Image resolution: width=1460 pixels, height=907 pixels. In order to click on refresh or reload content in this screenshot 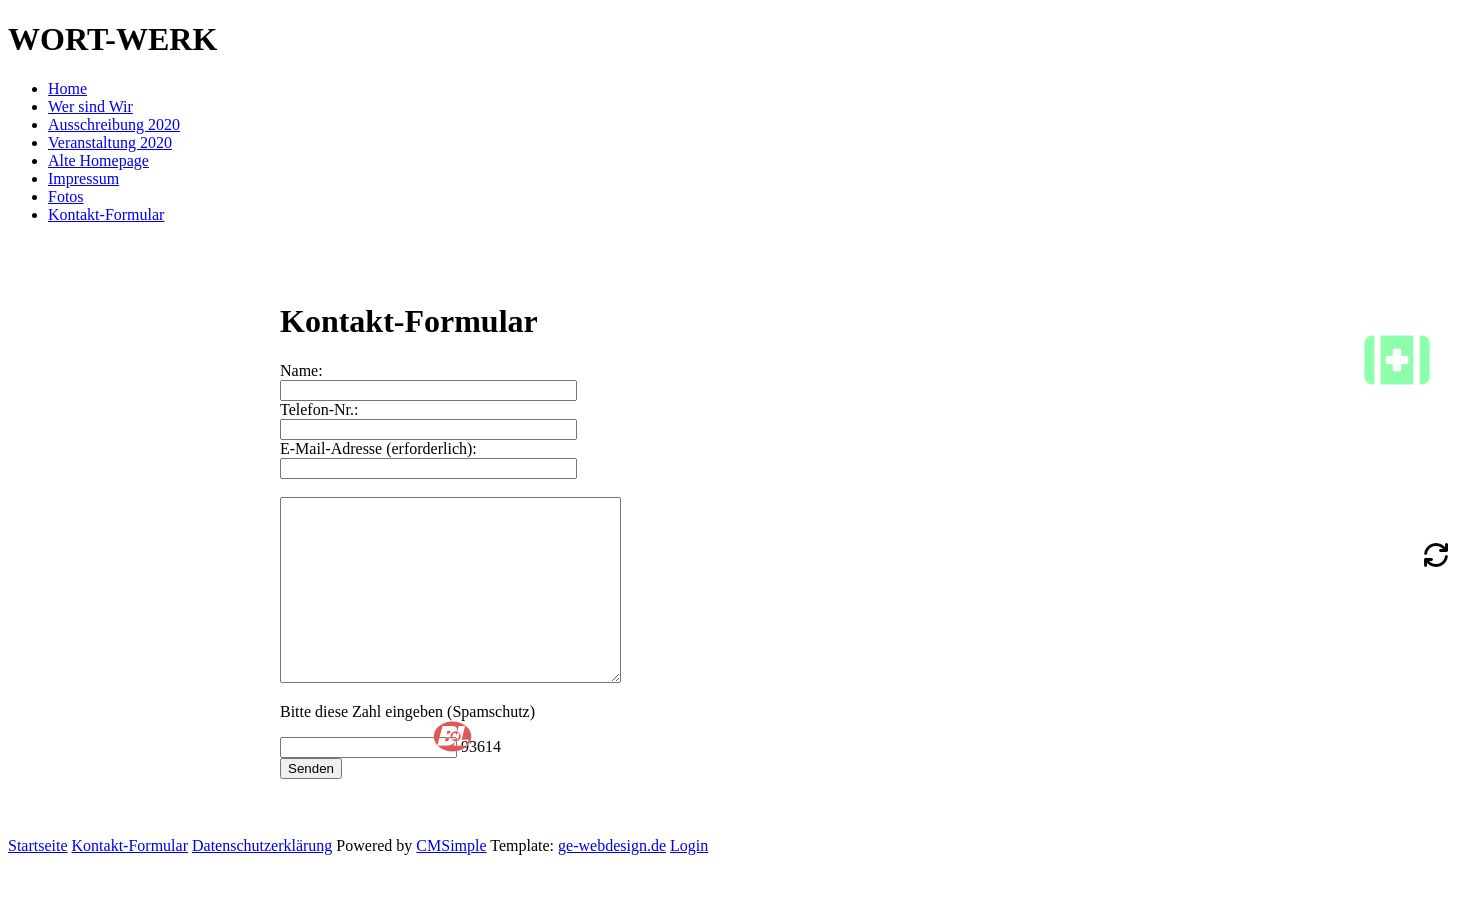, I will do `click(1436, 555)`.